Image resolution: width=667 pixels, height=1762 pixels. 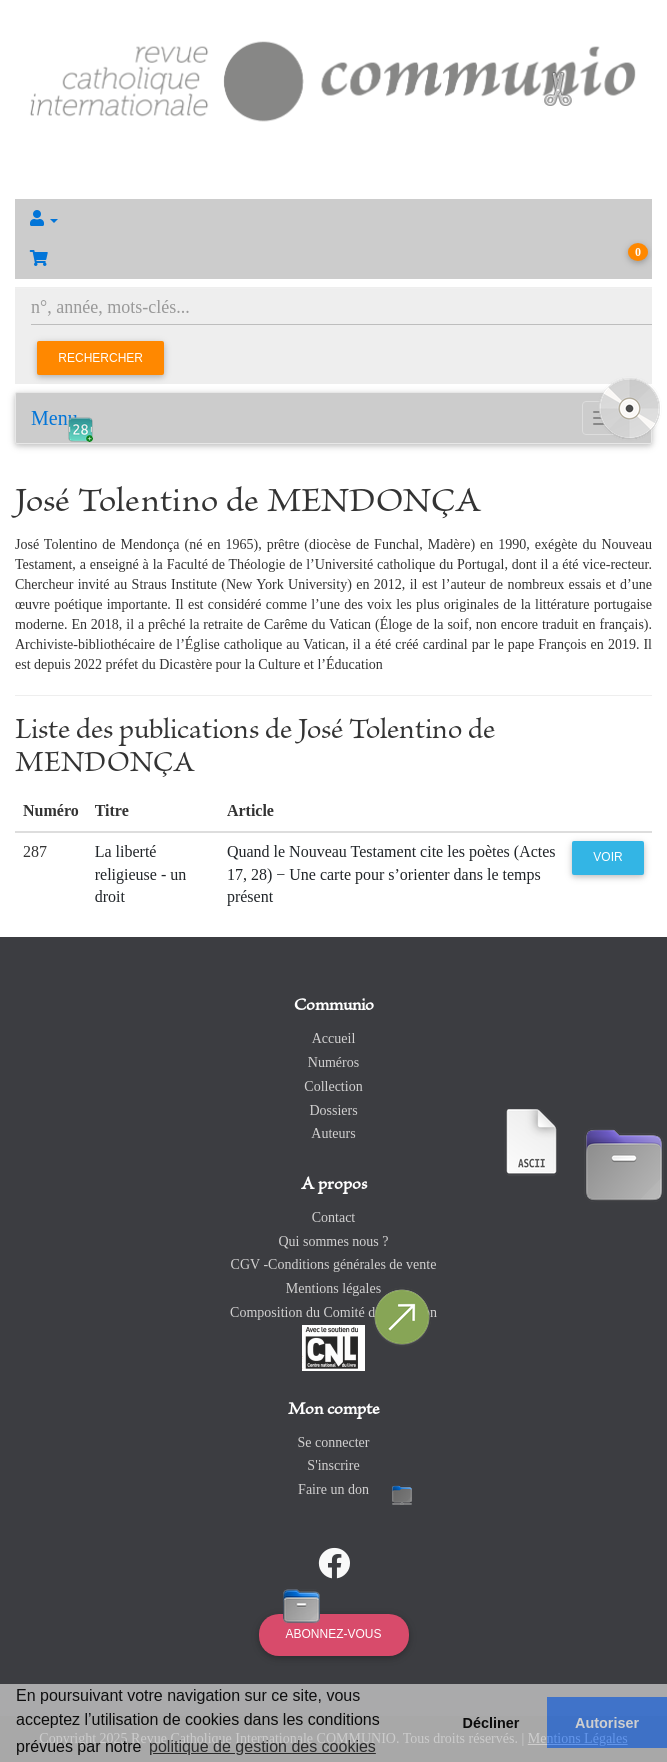 What do you see at coordinates (629, 408) in the screenshot?
I see `access dvd drive or optical disc device` at bounding box center [629, 408].